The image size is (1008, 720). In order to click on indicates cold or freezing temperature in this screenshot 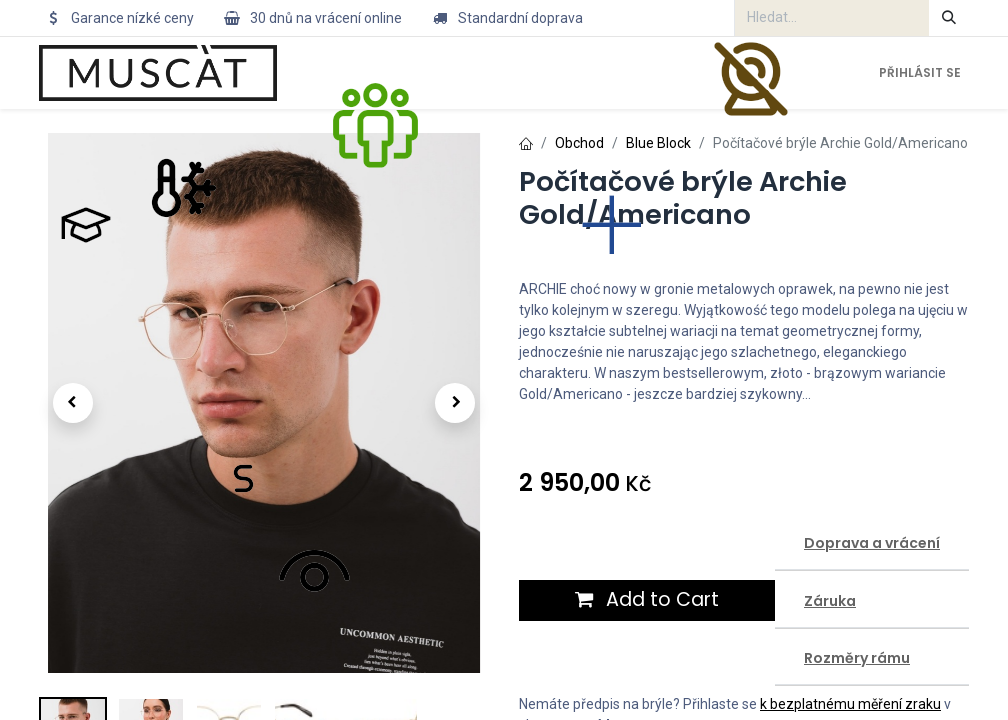, I will do `click(184, 188)`.